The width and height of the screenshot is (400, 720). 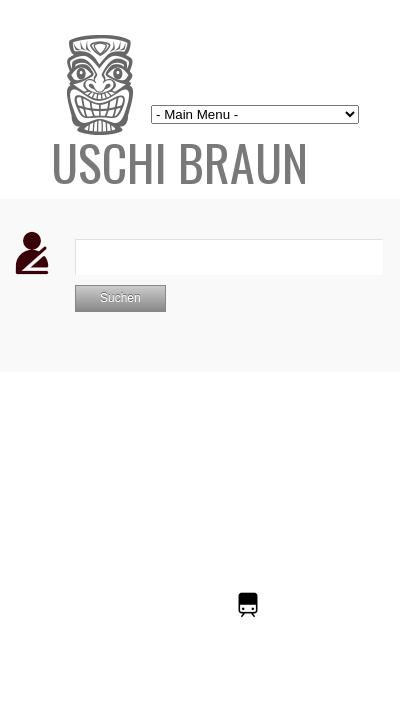 What do you see at coordinates (32, 253) in the screenshot?
I see `indicates seatbelt status or safety reminder` at bounding box center [32, 253].